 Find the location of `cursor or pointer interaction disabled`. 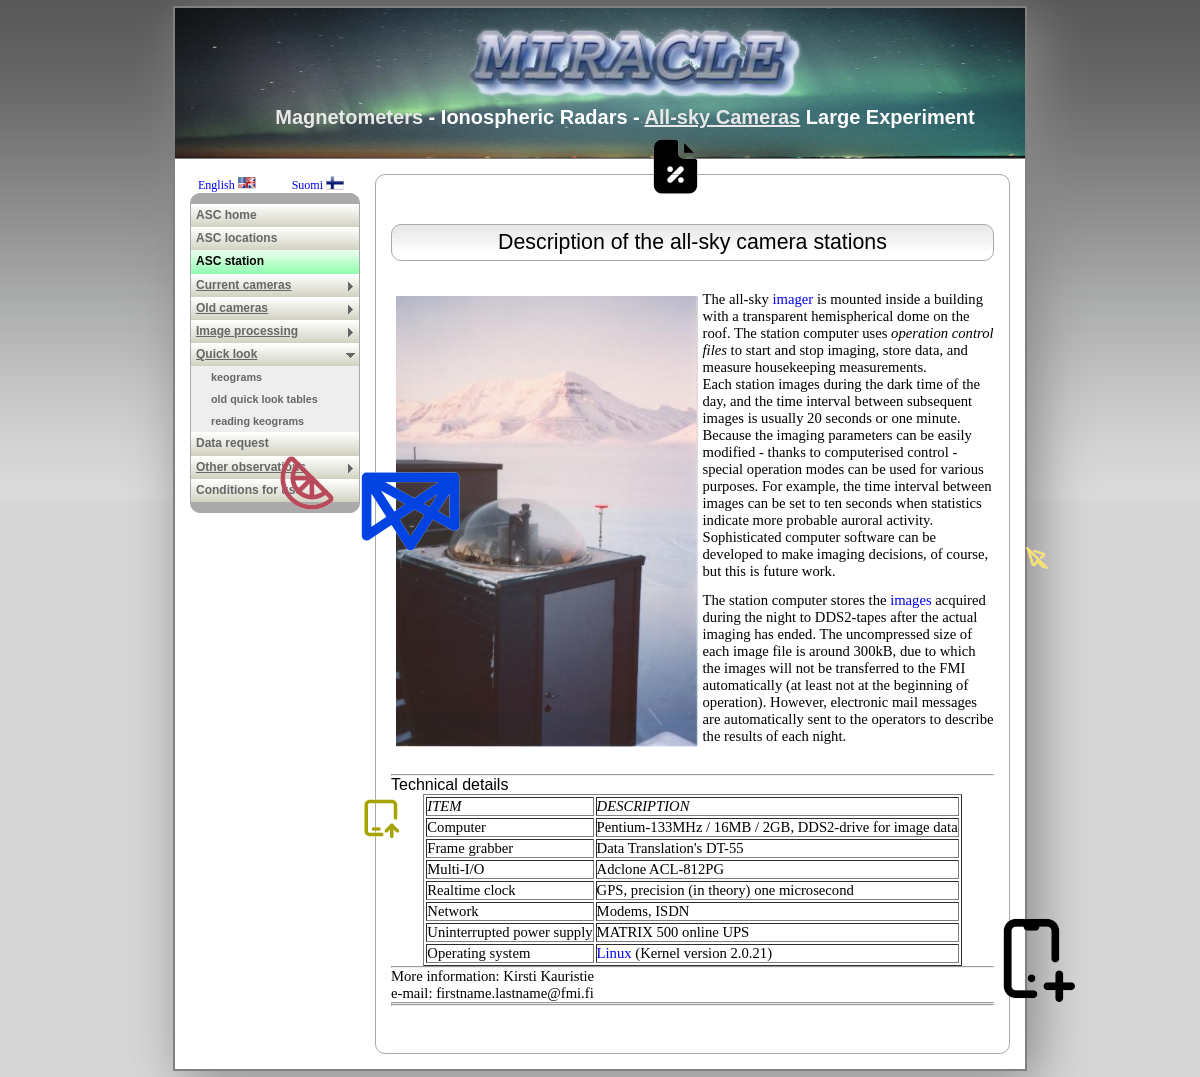

cursor or pointer interaction disabled is located at coordinates (1037, 558).